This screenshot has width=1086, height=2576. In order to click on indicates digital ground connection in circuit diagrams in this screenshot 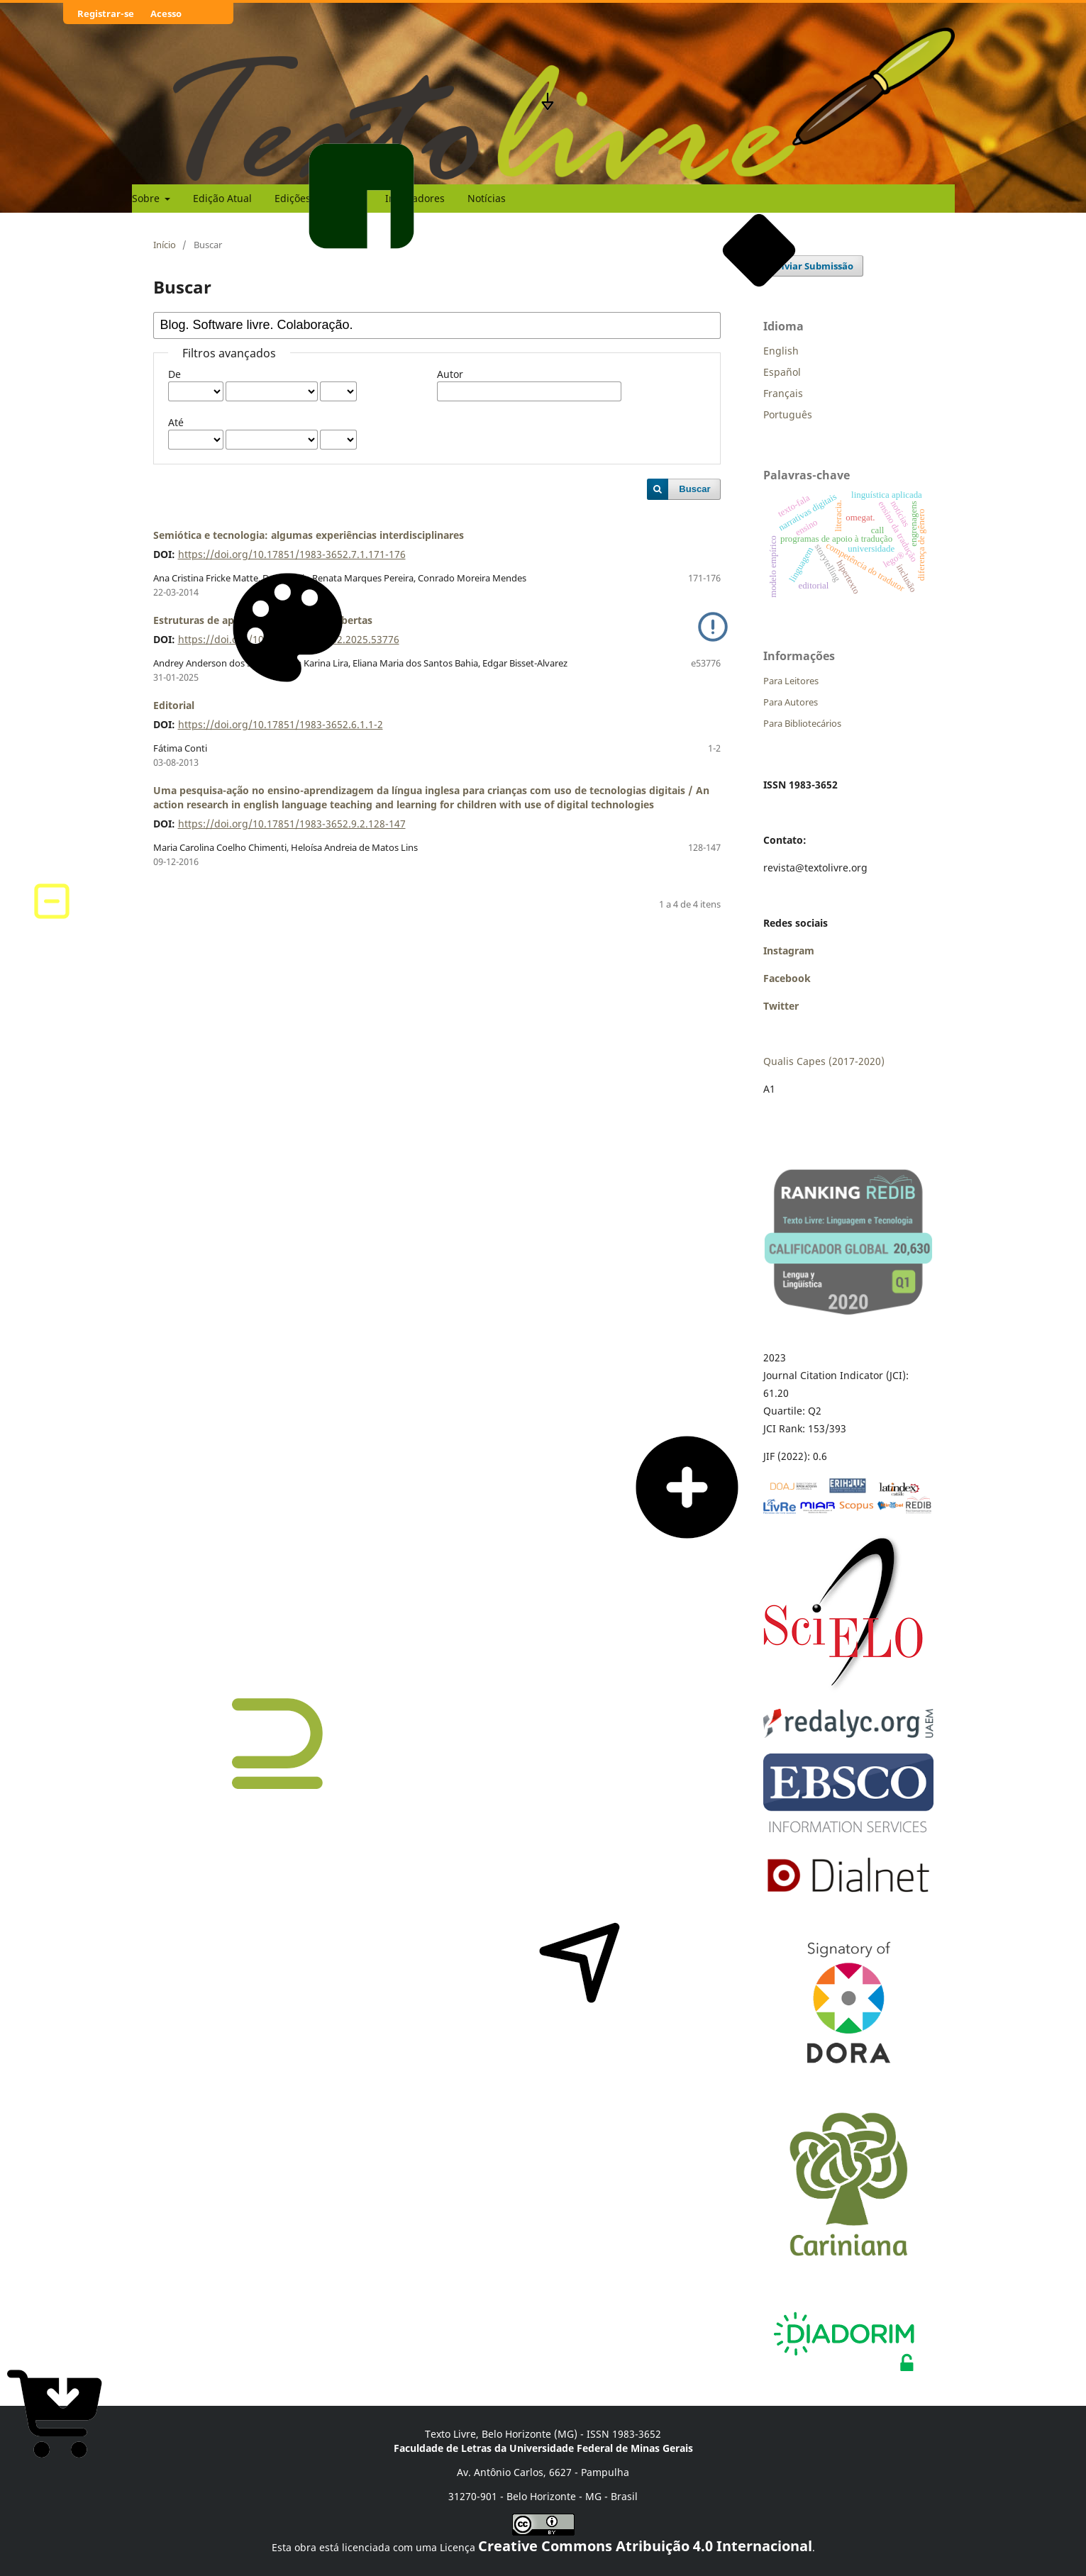, I will do `click(548, 101)`.